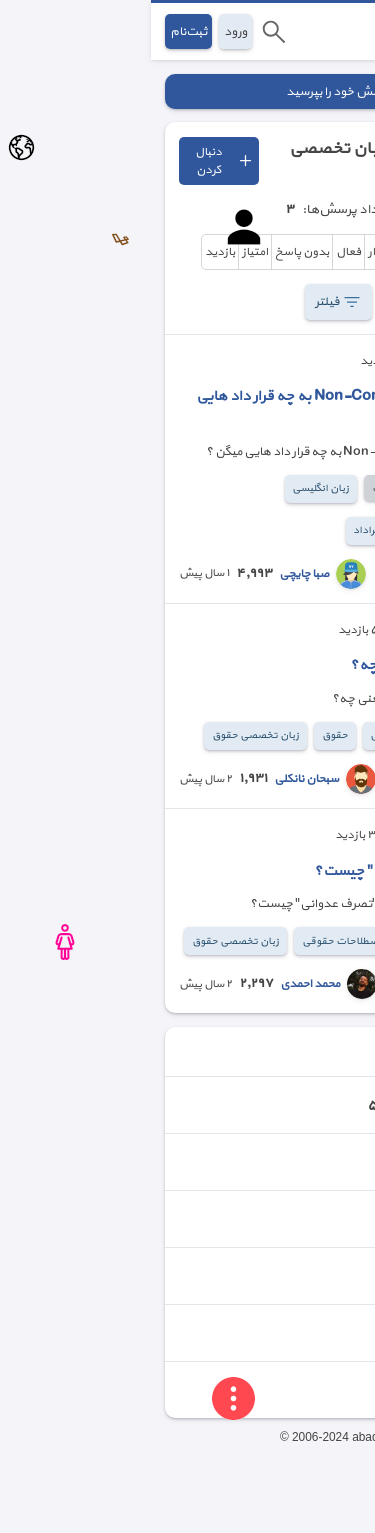 The width and height of the screenshot is (375, 1533). What do you see at coordinates (233, 1398) in the screenshot?
I see `open more options menu` at bounding box center [233, 1398].